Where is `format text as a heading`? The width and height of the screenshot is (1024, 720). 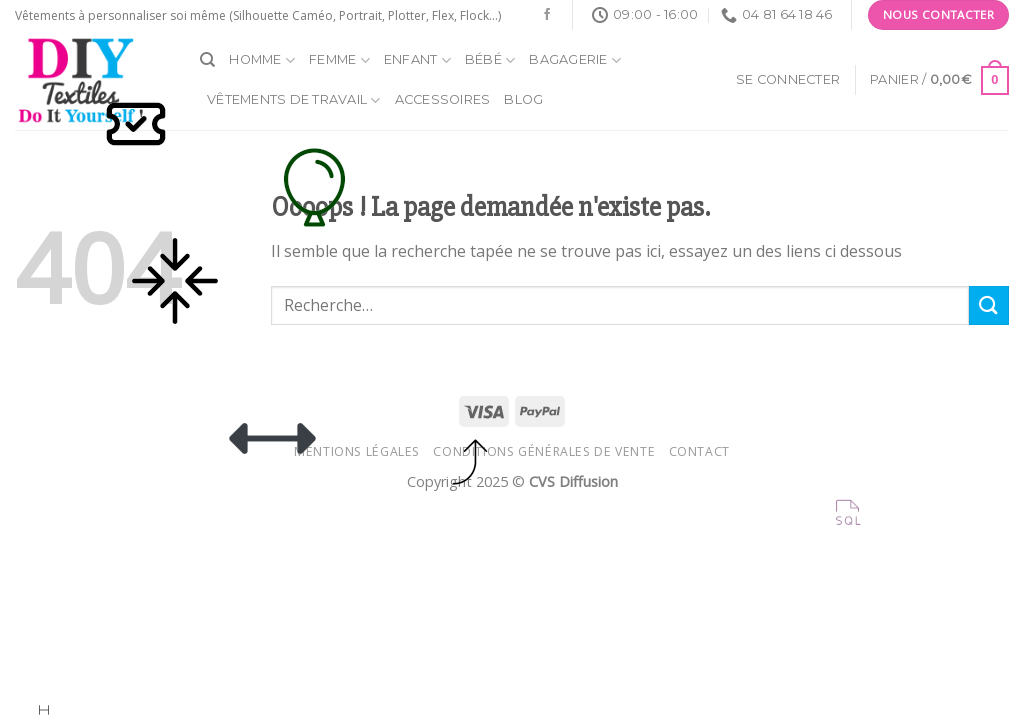 format text as a heading is located at coordinates (44, 710).